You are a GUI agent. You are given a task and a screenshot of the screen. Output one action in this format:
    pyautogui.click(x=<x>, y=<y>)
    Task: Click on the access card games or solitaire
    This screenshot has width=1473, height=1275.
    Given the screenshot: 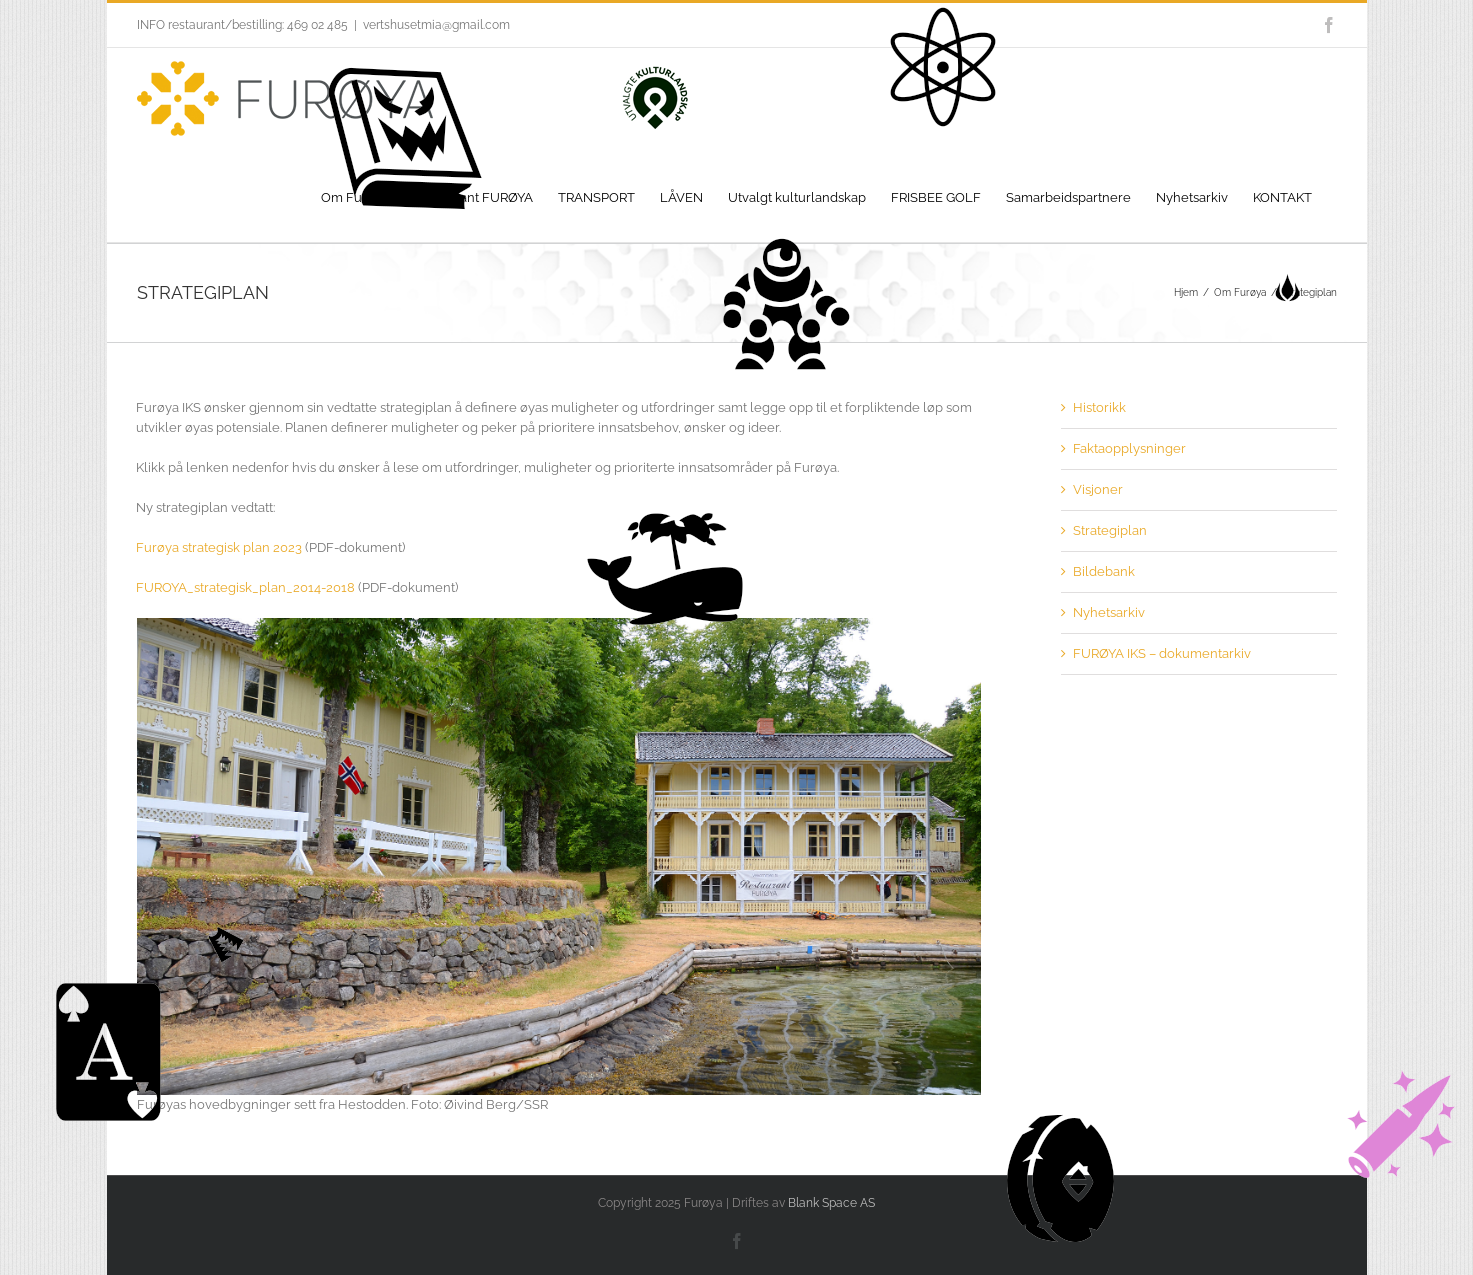 What is the action you would take?
    pyautogui.click(x=108, y=1052)
    